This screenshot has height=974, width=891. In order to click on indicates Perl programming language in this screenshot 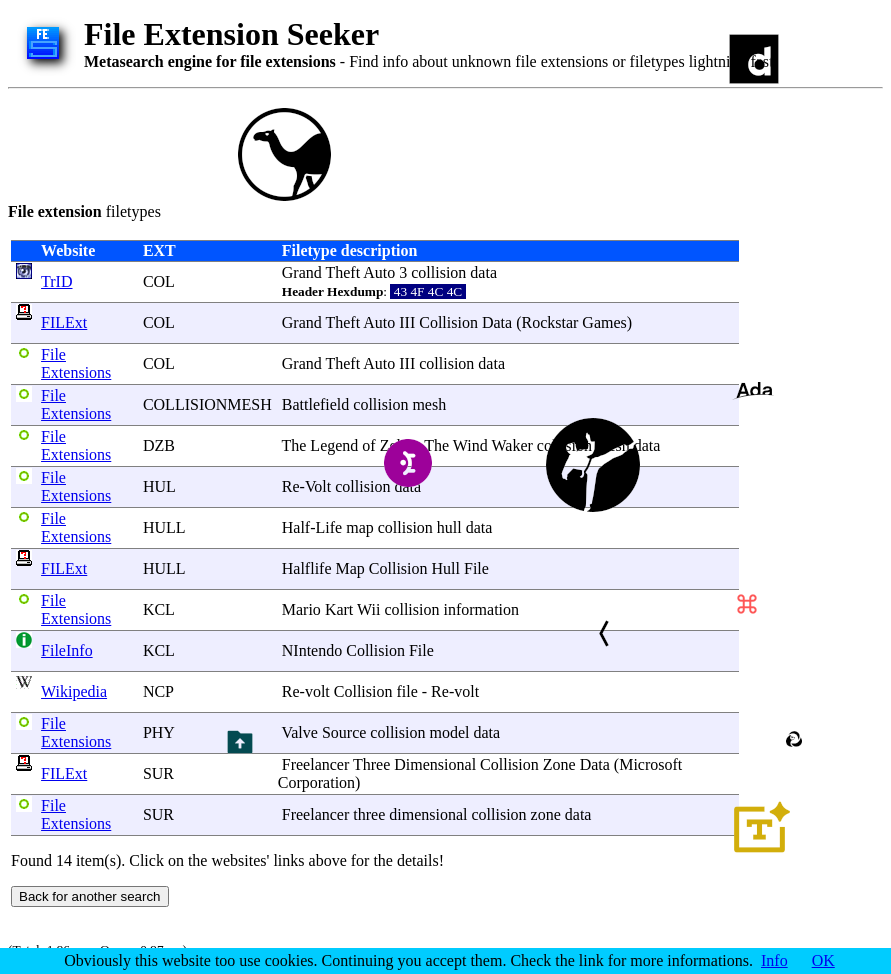, I will do `click(284, 154)`.